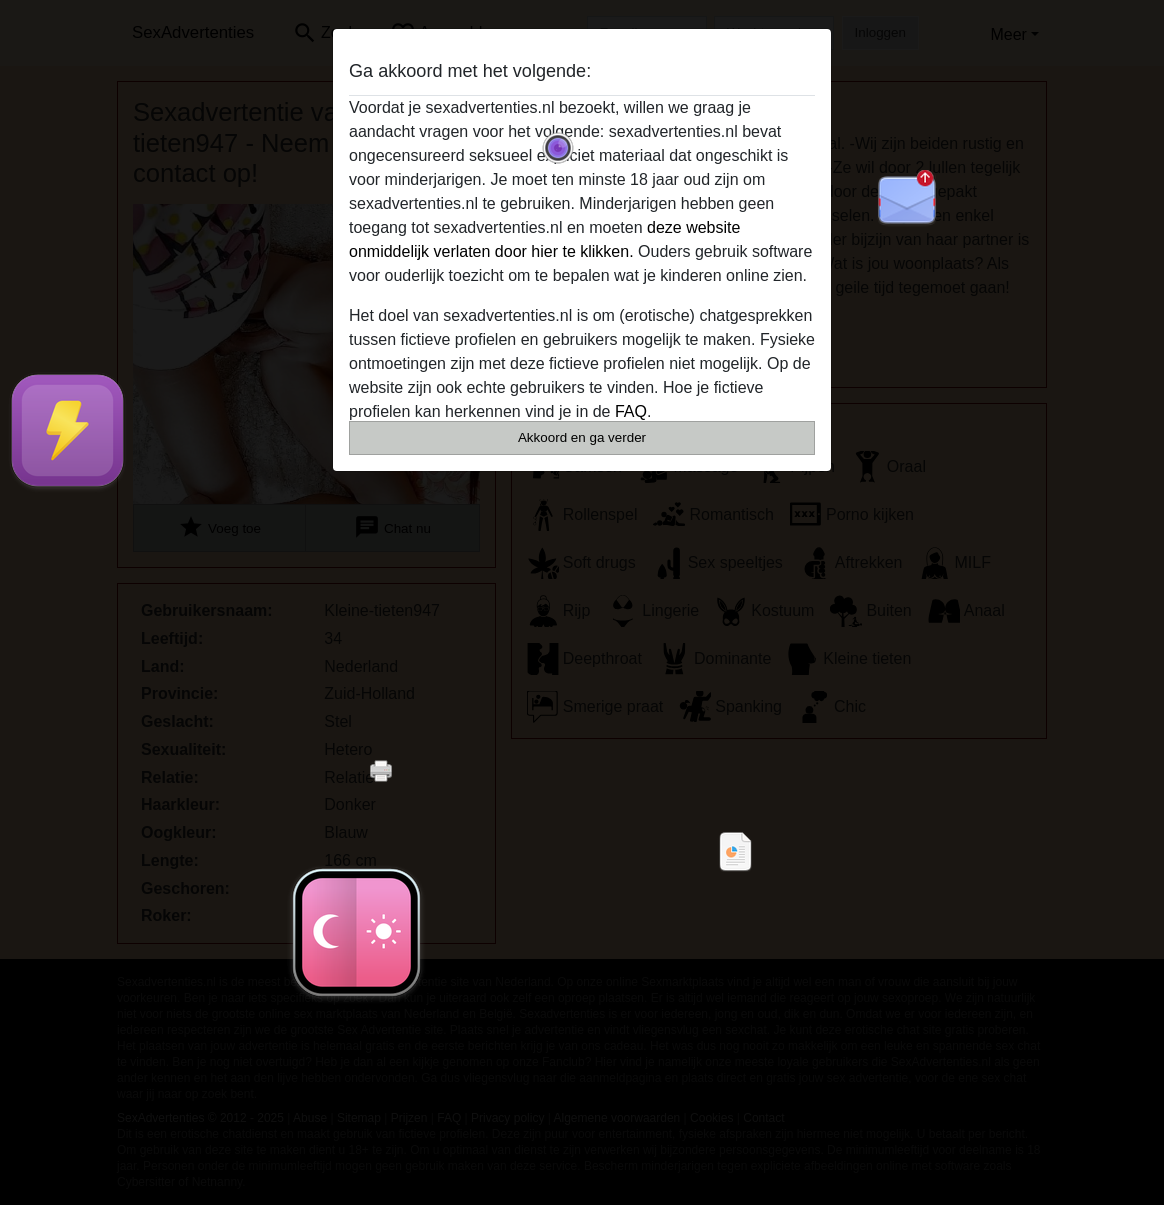  What do you see at coordinates (558, 148) in the screenshot?
I see `open the camera app to take photos or videos` at bounding box center [558, 148].